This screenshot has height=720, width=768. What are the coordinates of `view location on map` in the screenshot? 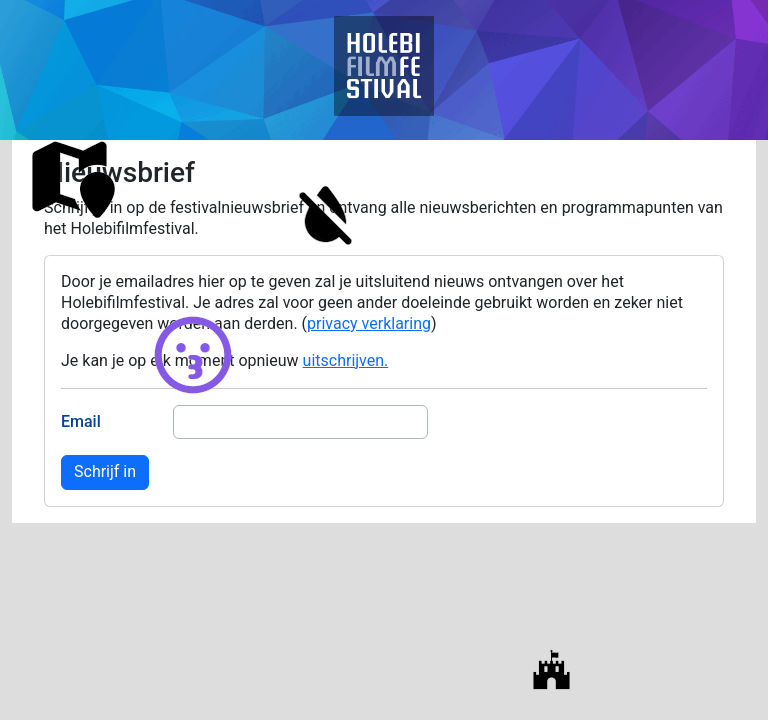 It's located at (69, 176).